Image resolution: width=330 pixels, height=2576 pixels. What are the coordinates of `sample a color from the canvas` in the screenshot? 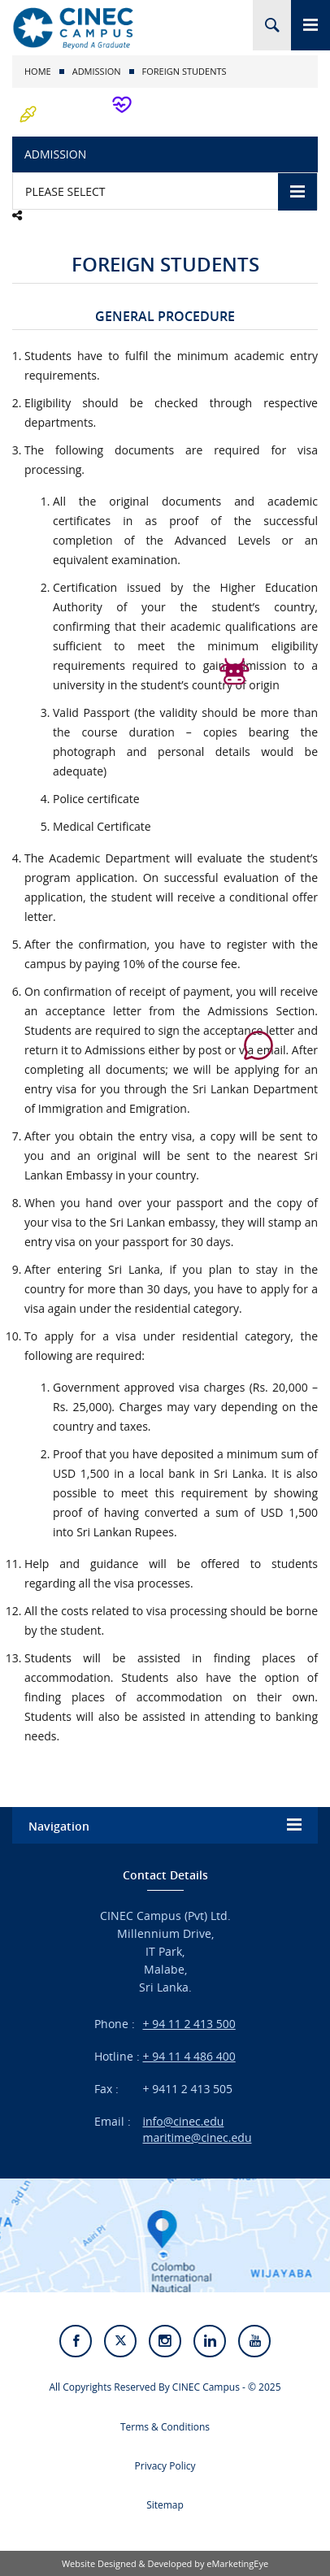 It's located at (28, 114).